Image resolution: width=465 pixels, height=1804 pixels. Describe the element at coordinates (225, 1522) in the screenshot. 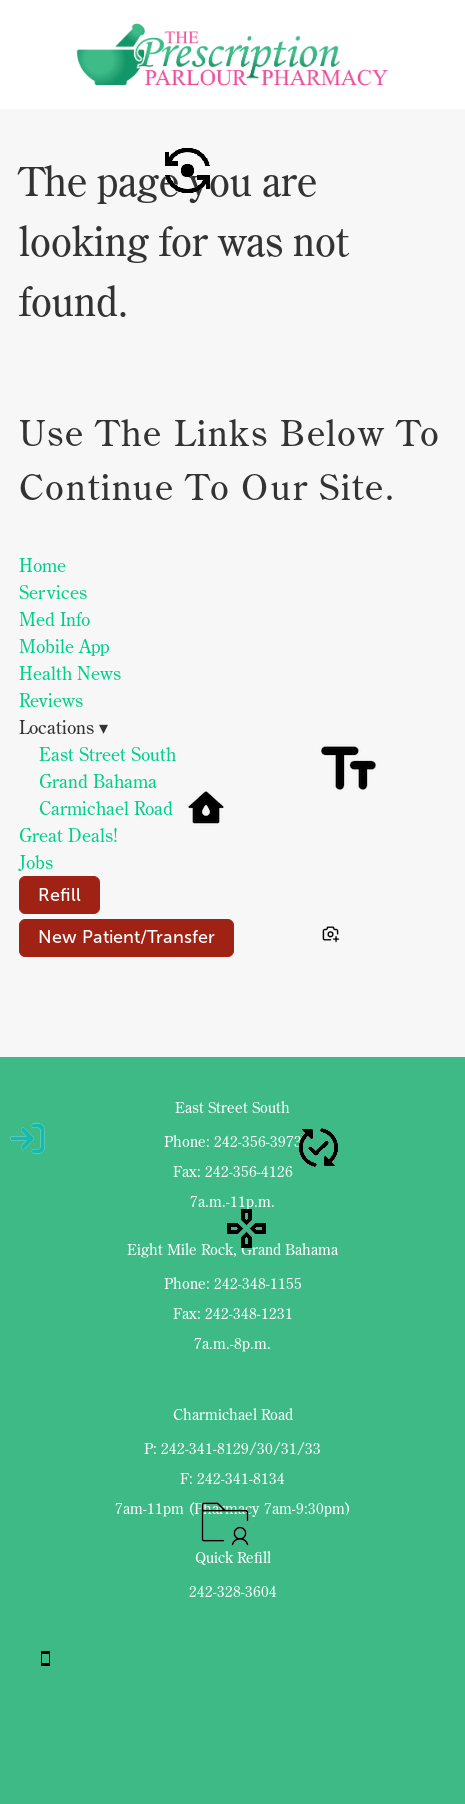

I see `access user-specific files or documents` at that location.